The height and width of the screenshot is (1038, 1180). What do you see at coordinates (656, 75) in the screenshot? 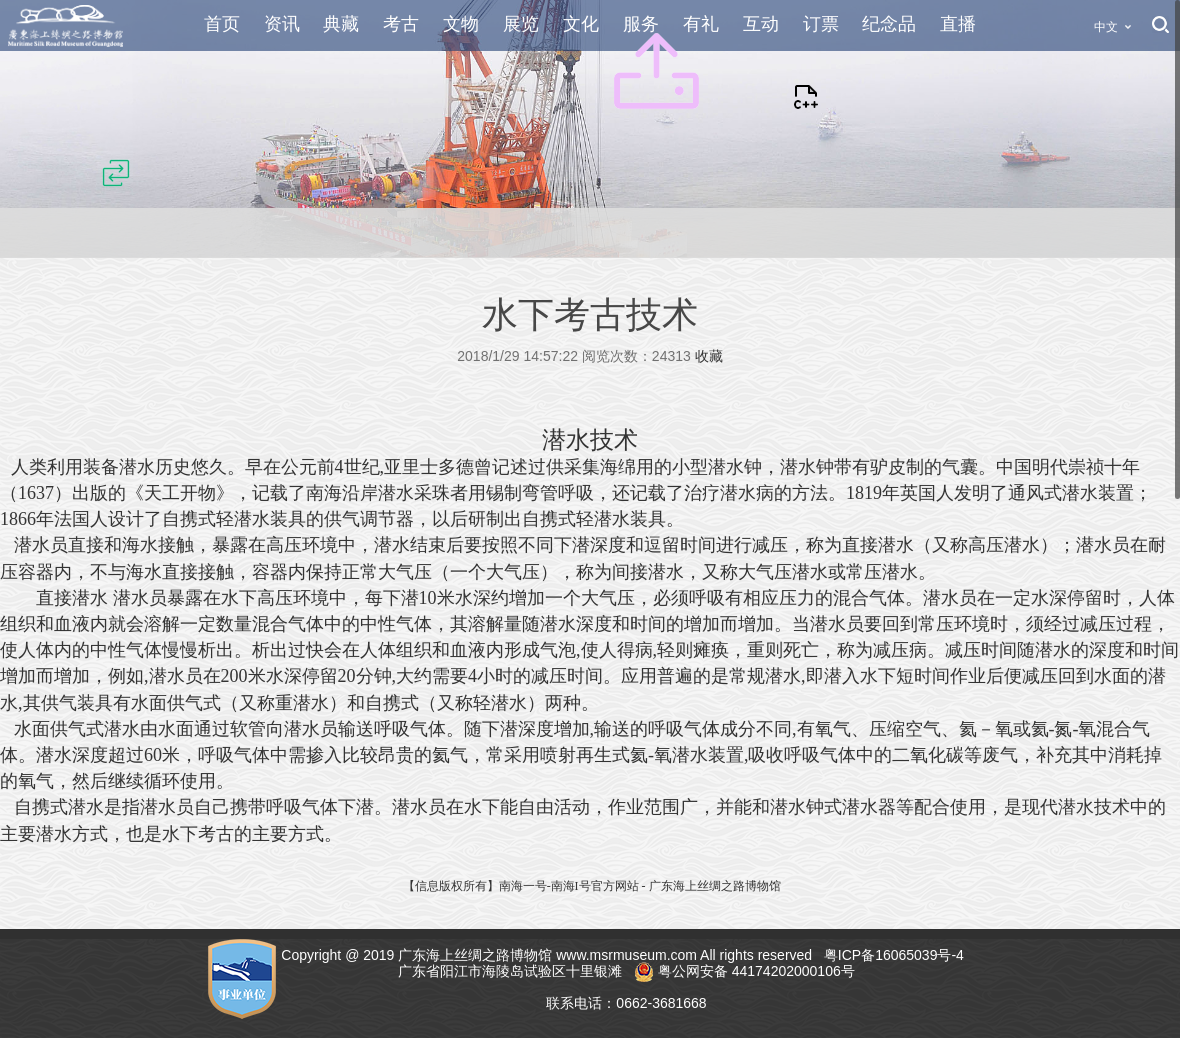
I see `upload a file or document` at bounding box center [656, 75].